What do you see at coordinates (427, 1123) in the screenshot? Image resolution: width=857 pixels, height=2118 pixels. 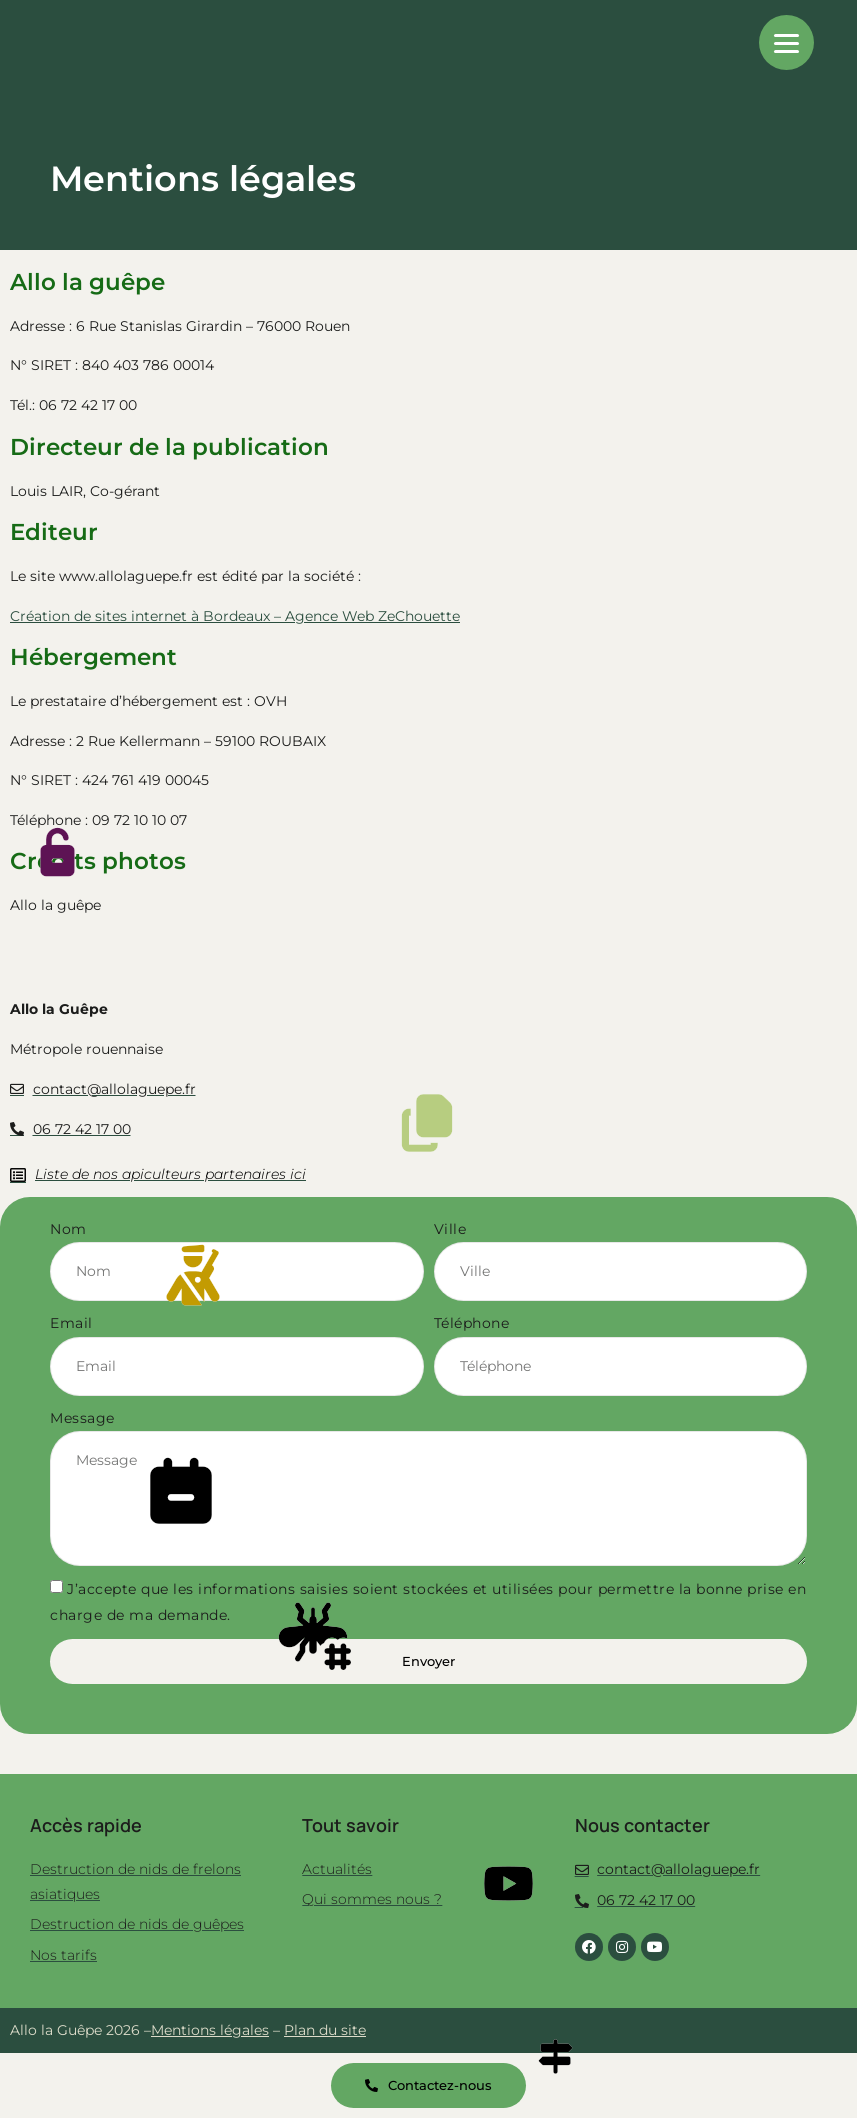 I see `copy to clipboard` at bounding box center [427, 1123].